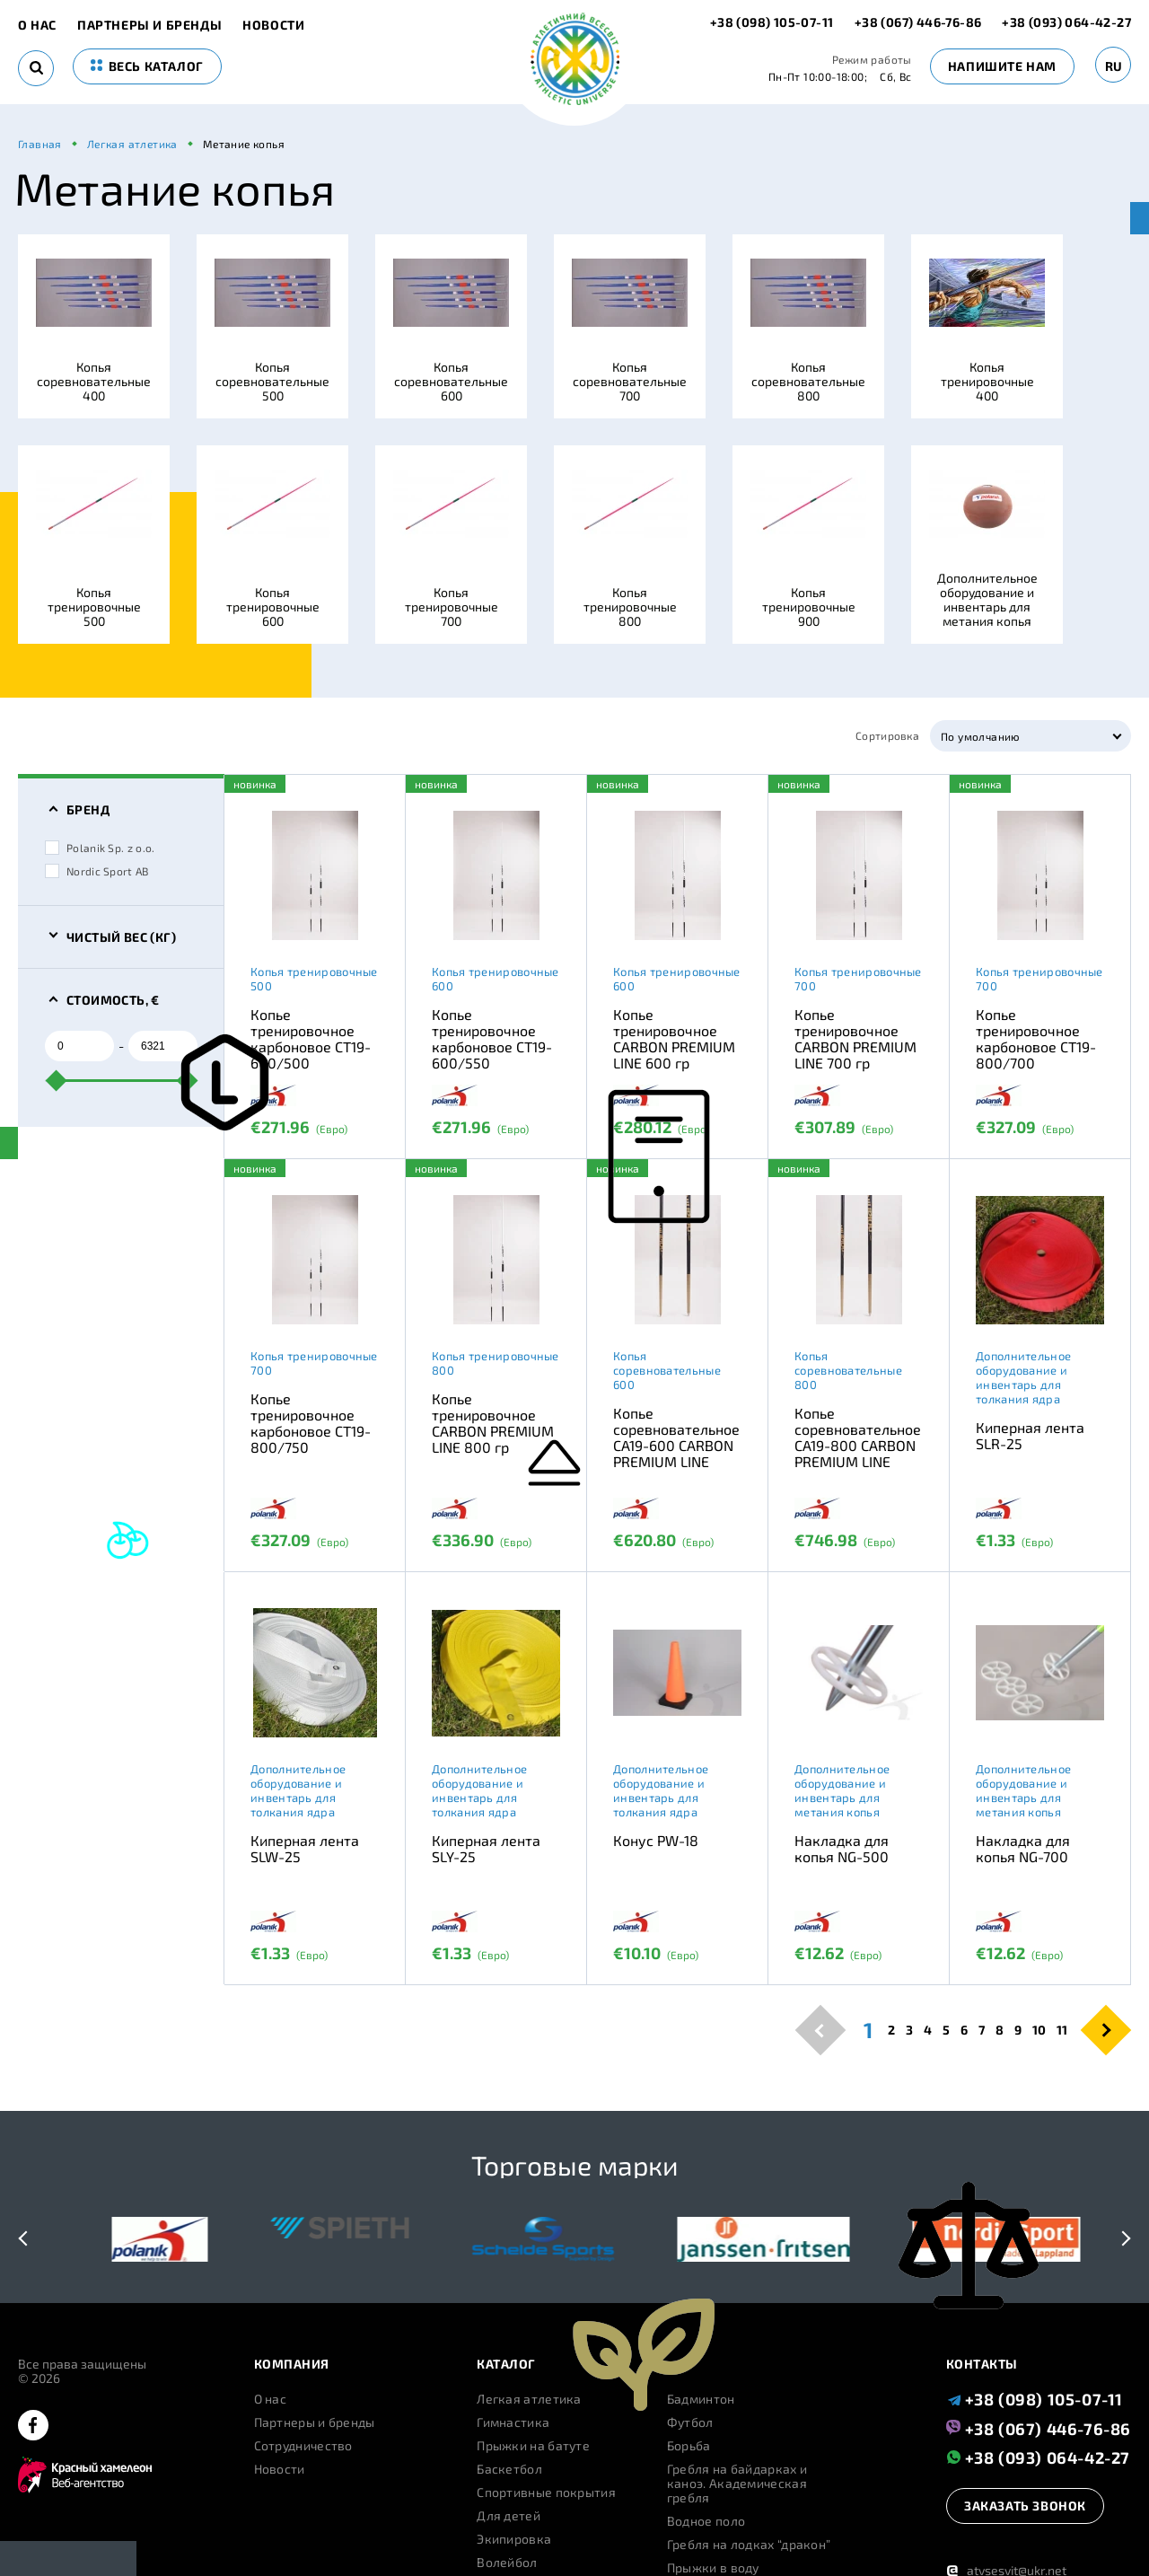 The width and height of the screenshot is (1149, 2576). I want to click on eject media or disc, so click(554, 1465).